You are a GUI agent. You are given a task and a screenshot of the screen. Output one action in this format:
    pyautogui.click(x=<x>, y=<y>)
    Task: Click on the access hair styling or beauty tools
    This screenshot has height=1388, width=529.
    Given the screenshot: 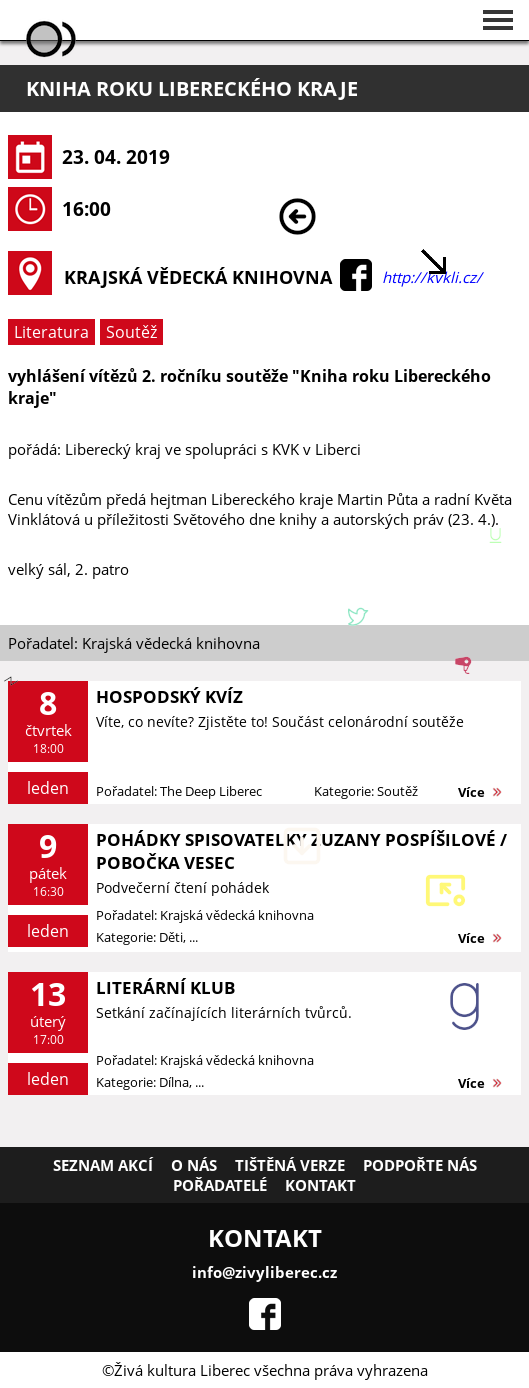 What is the action you would take?
    pyautogui.click(x=463, y=664)
    